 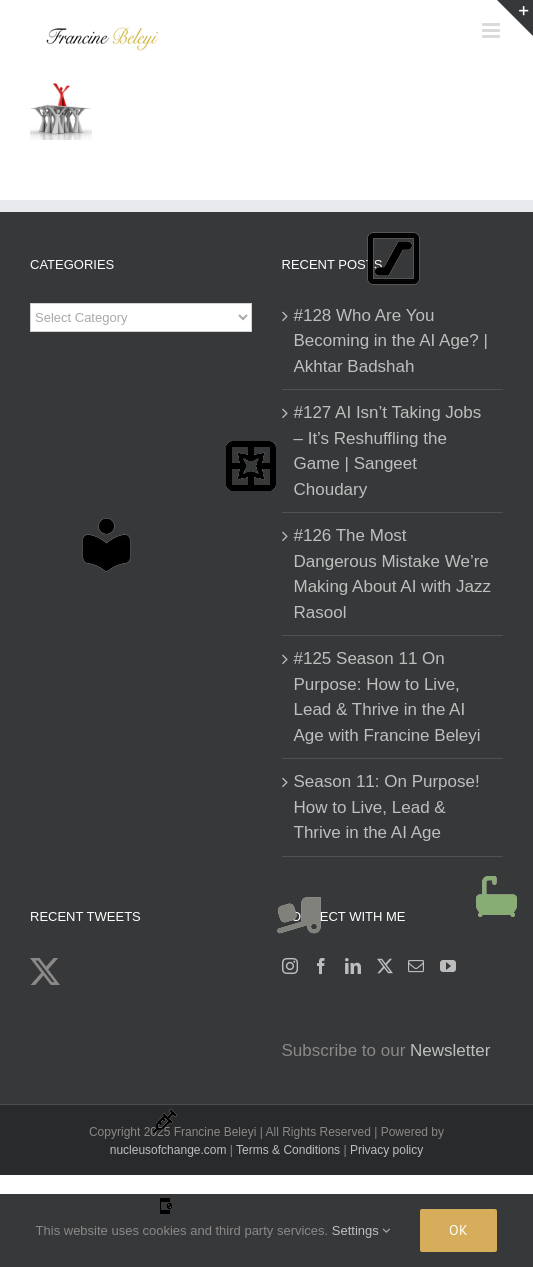 What do you see at coordinates (393, 258) in the screenshot?
I see `indicates escalator location in a building or transit station` at bounding box center [393, 258].